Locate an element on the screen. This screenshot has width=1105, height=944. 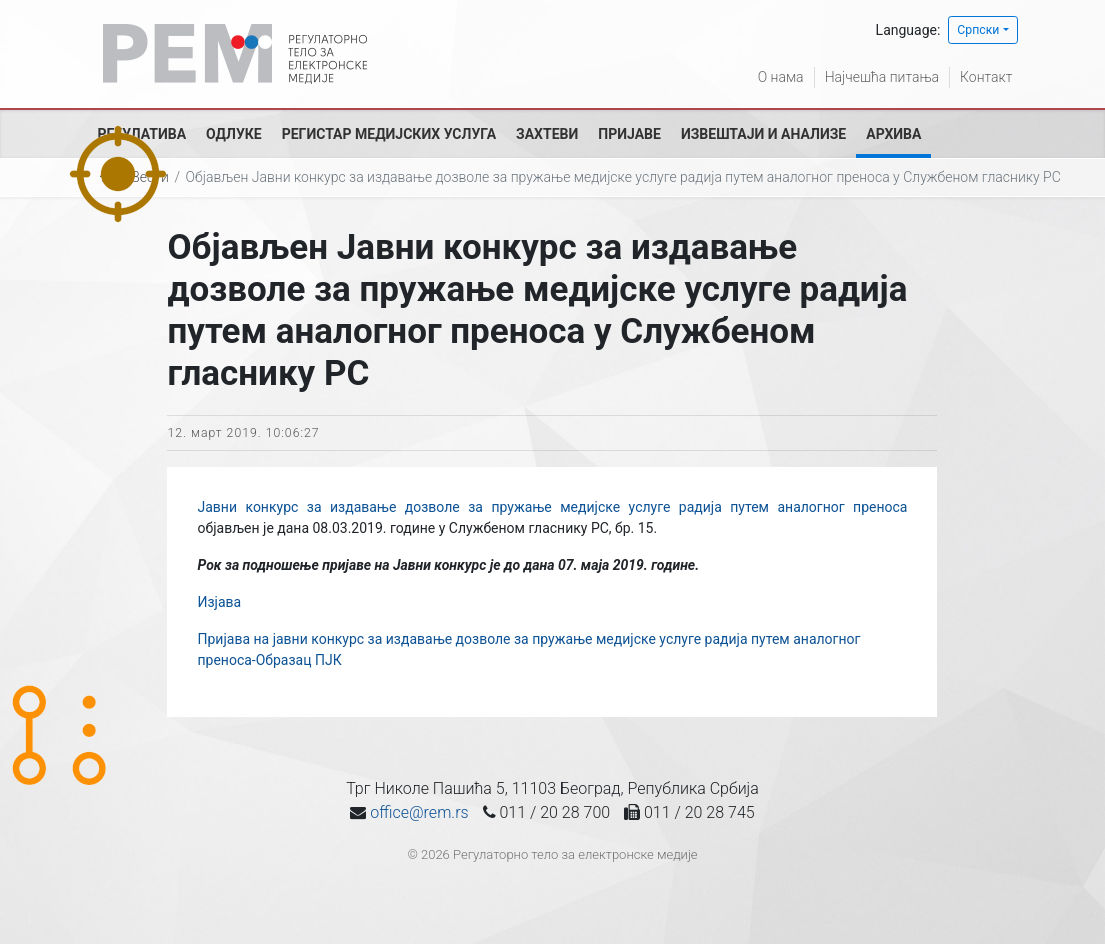
center map on current location is located at coordinates (118, 174).